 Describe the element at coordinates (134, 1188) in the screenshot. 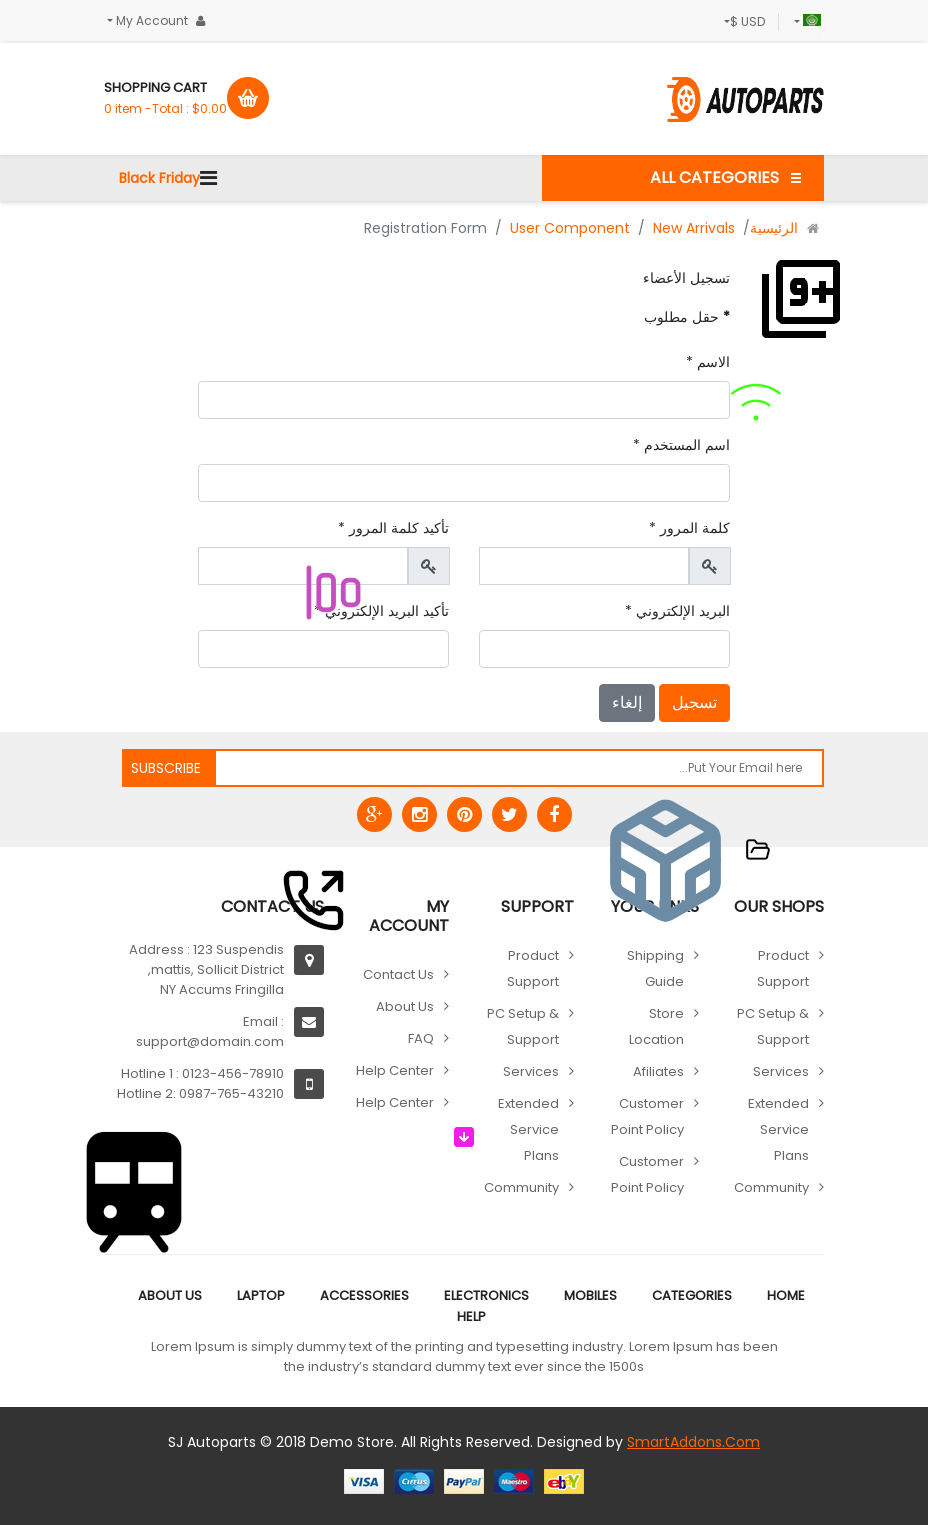

I see `access train schedules or railway information` at that location.